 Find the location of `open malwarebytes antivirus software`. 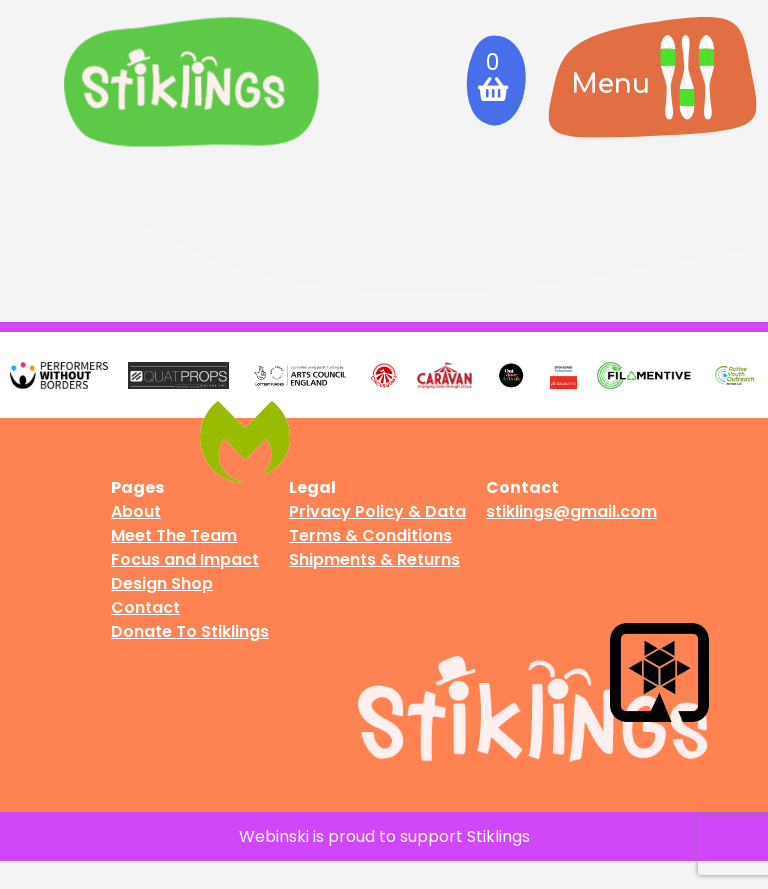

open malwarebytes antivirus software is located at coordinates (245, 442).